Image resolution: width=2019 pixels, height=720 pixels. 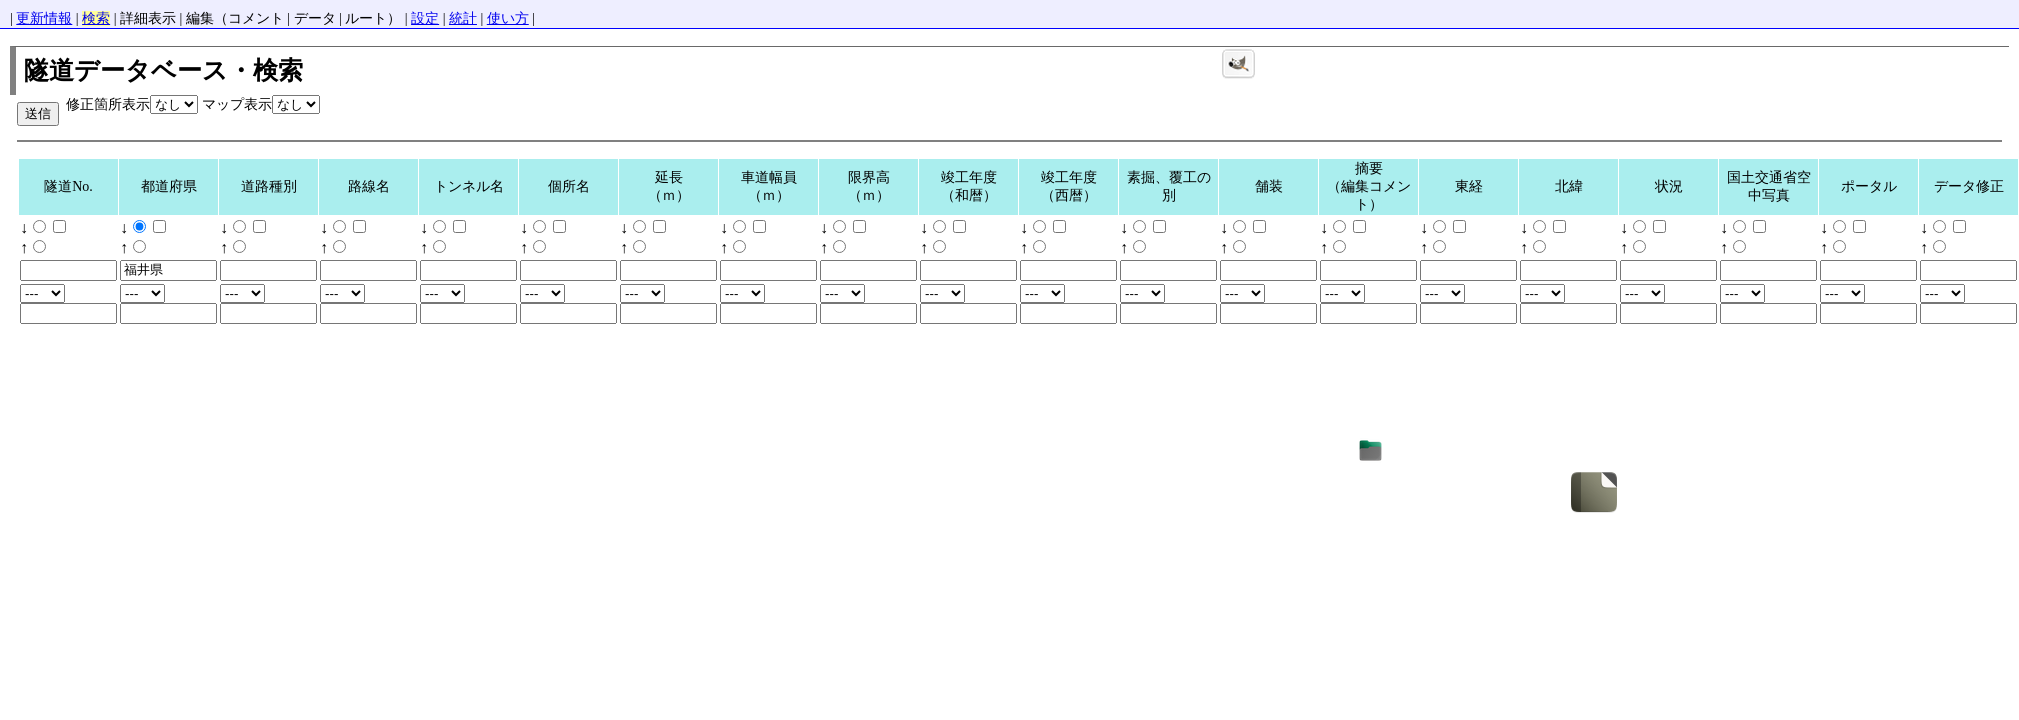 What do you see at coordinates (1594, 491) in the screenshot?
I see `change desktop wallpaper settings` at bounding box center [1594, 491].